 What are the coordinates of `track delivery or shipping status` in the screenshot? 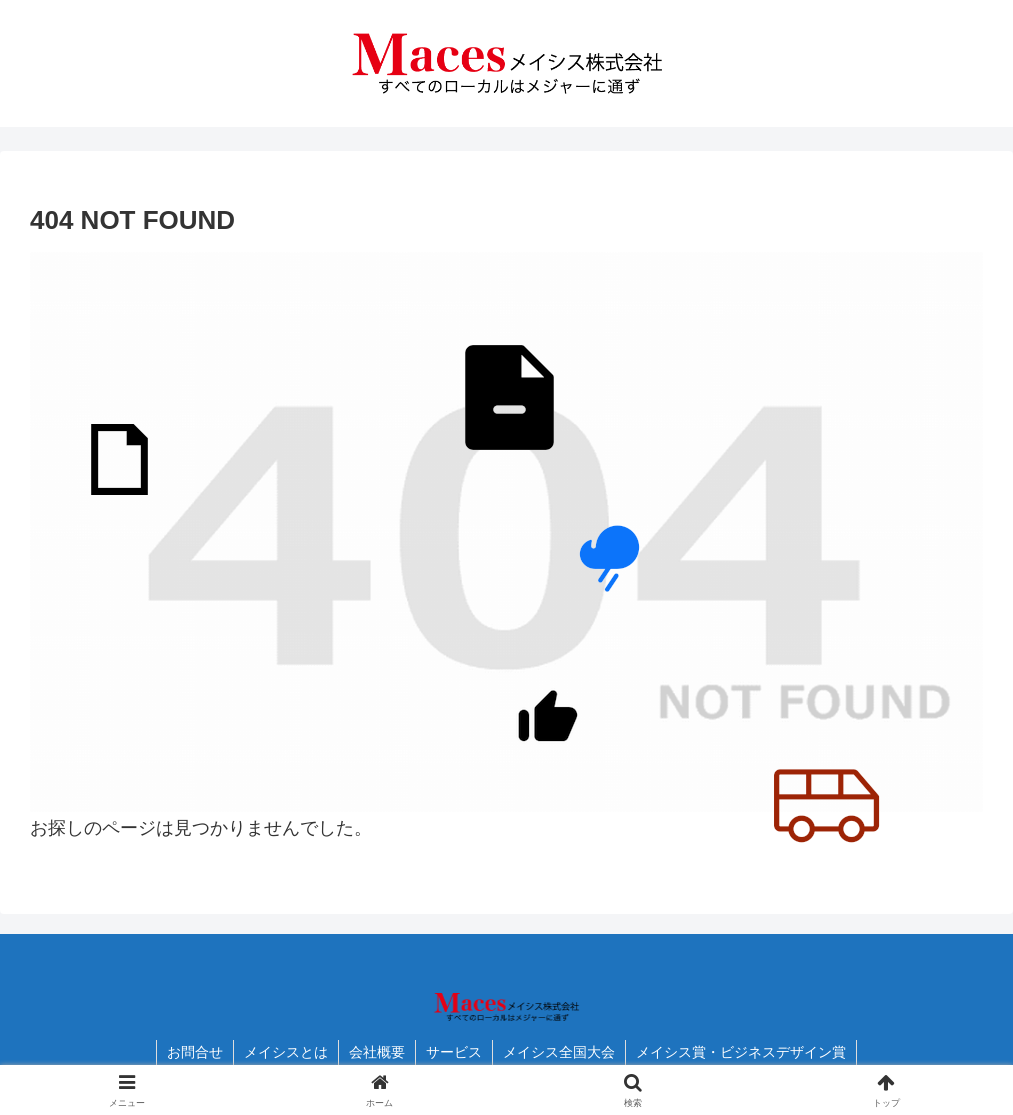 It's located at (823, 804).